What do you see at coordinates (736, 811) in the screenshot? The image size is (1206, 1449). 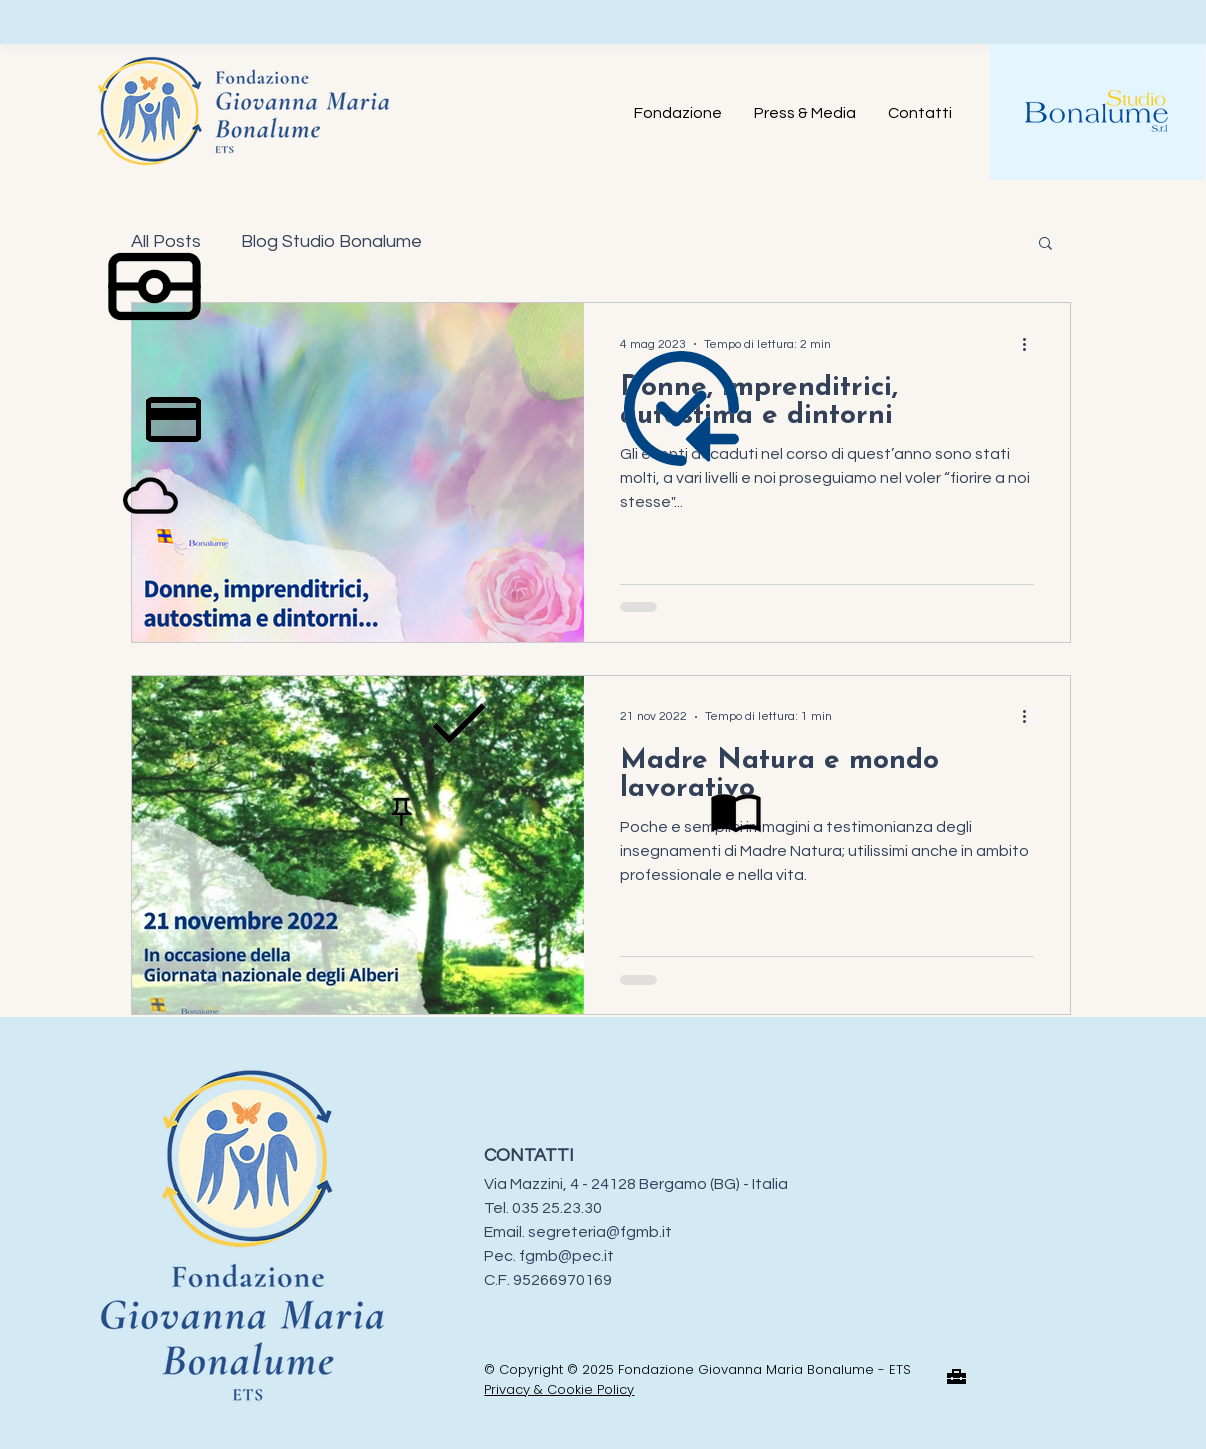 I see `import contacts from address book` at bounding box center [736, 811].